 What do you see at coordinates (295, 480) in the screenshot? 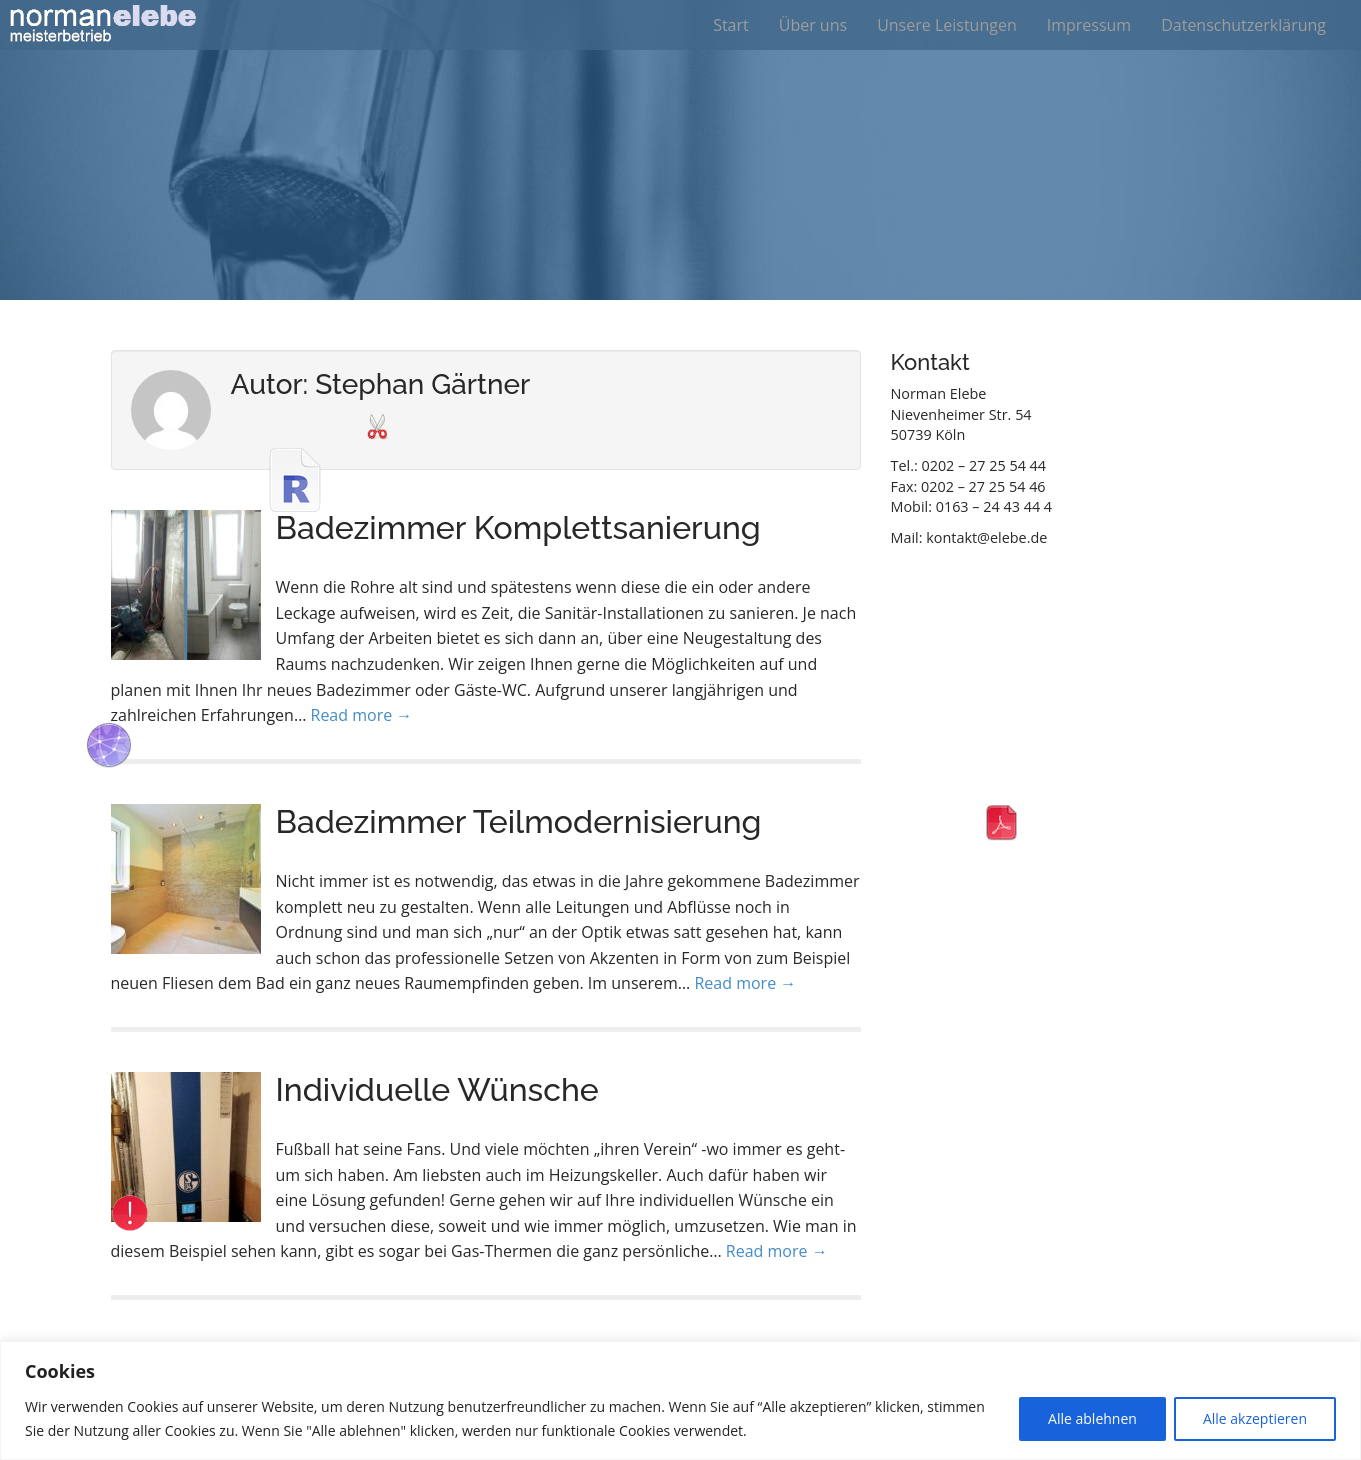
I see `an R programming language source file` at bounding box center [295, 480].